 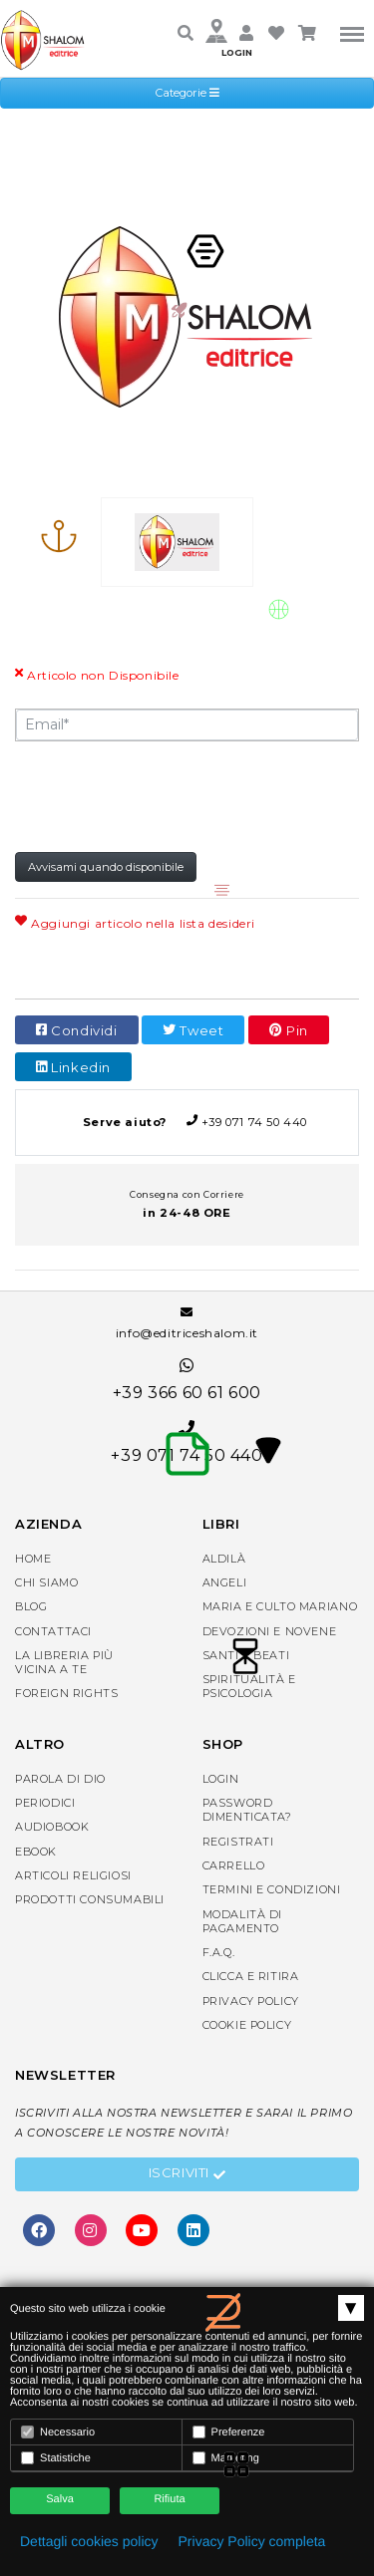 What do you see at coordinates (221, 890) in the screenshot?
I see `center align text` at bounding box center [221, 890].